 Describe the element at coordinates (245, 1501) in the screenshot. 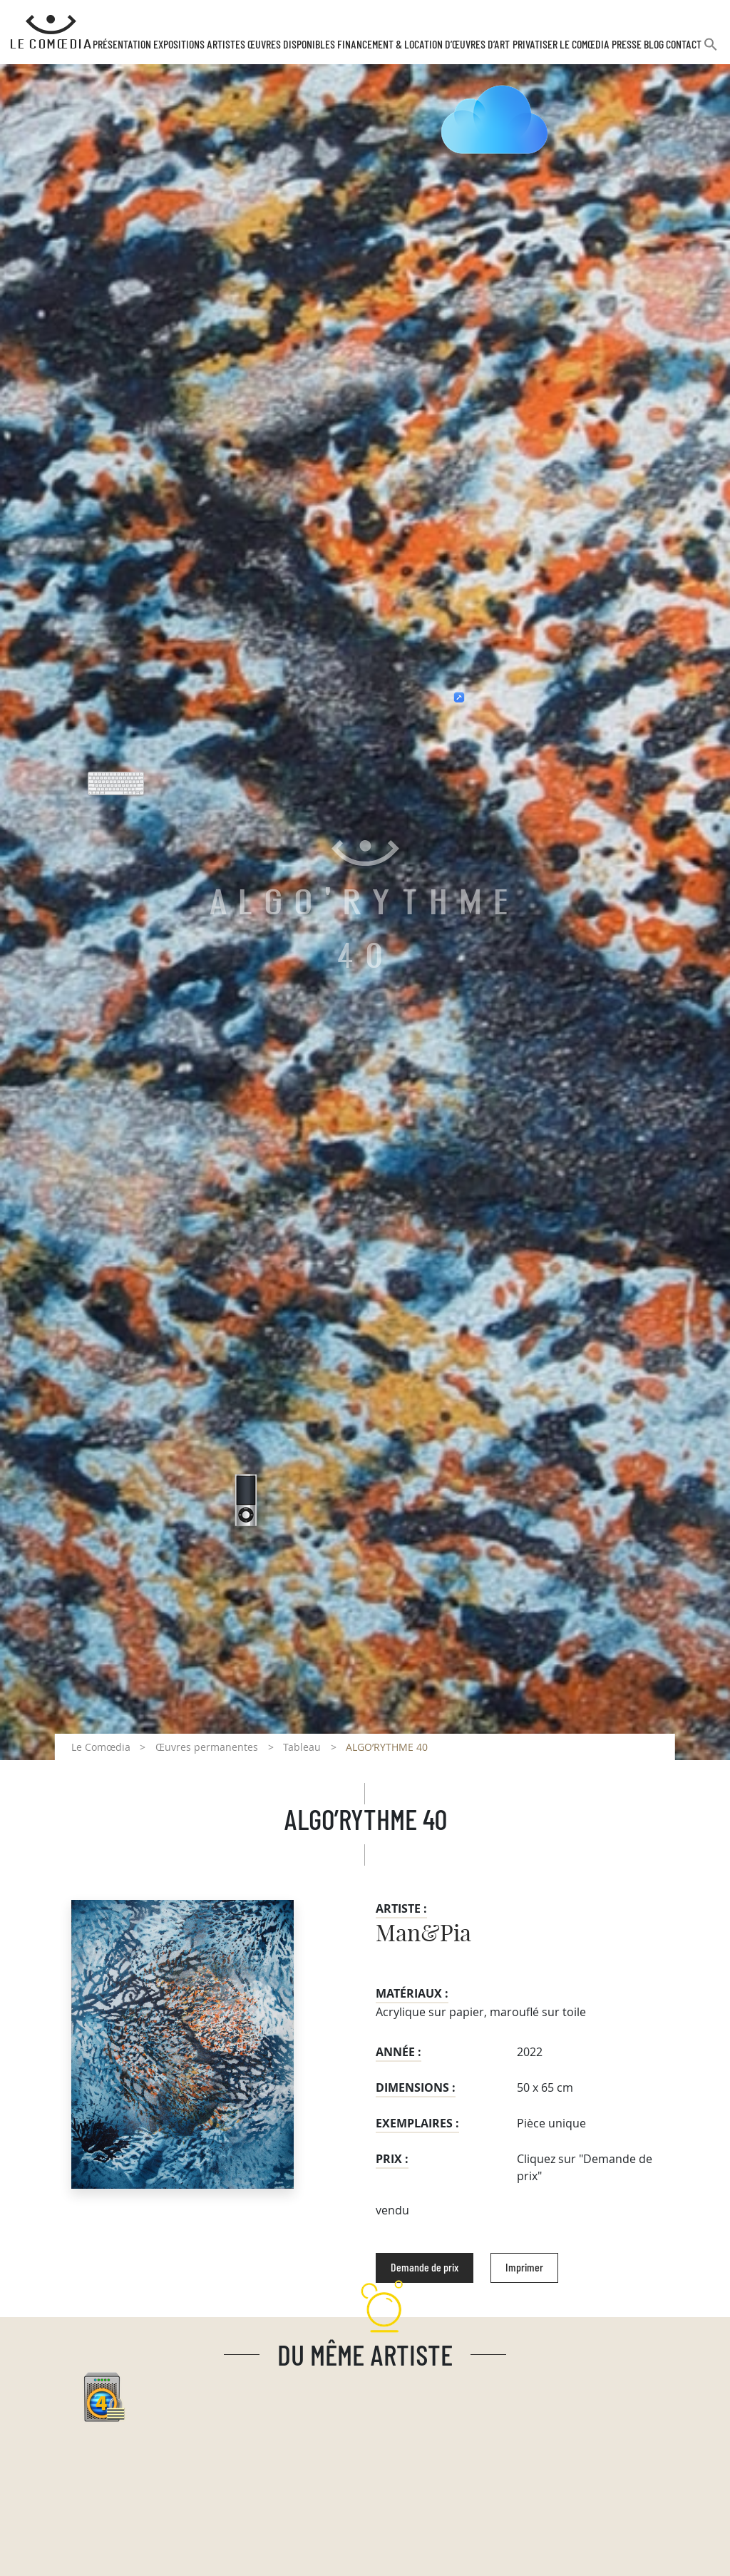

I see `iPod nano device in your connected devices` at that location.